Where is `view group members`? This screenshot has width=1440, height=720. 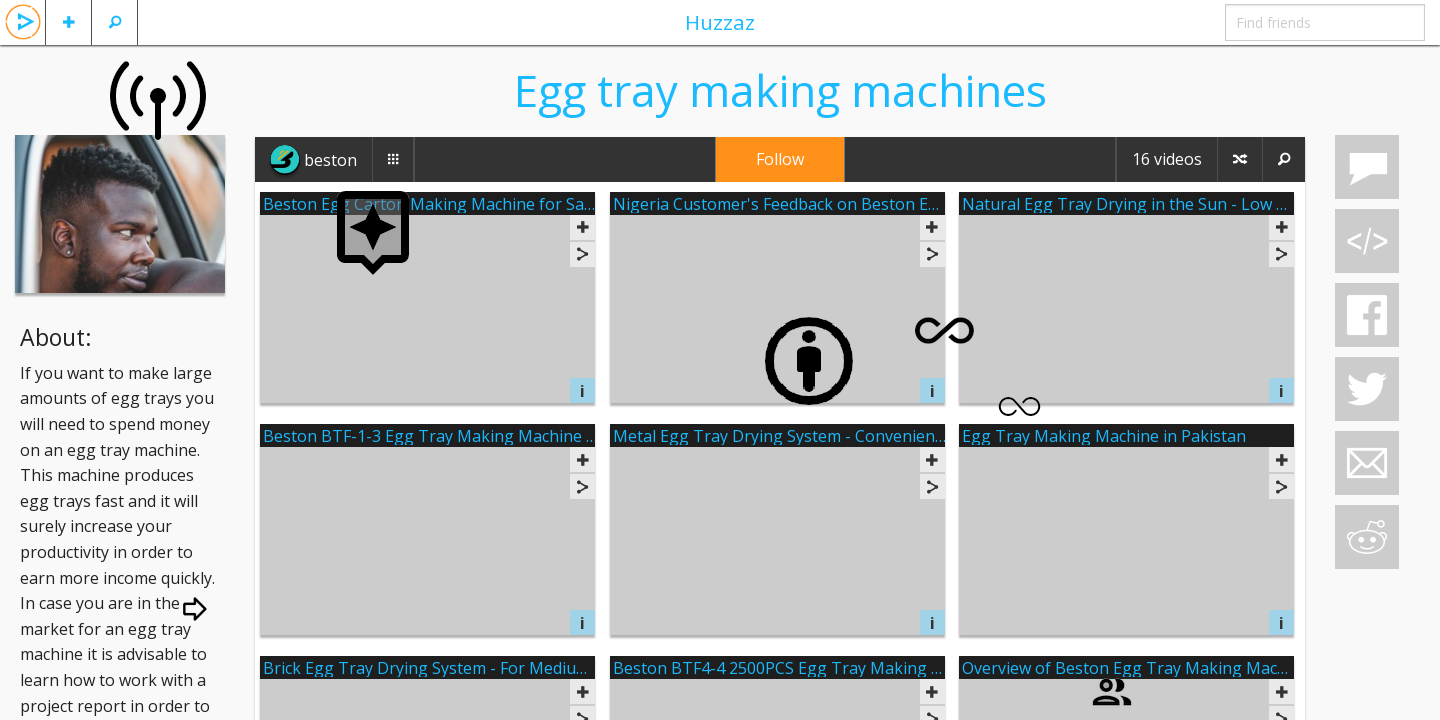
view group members is located at coordinates (1112, 692).